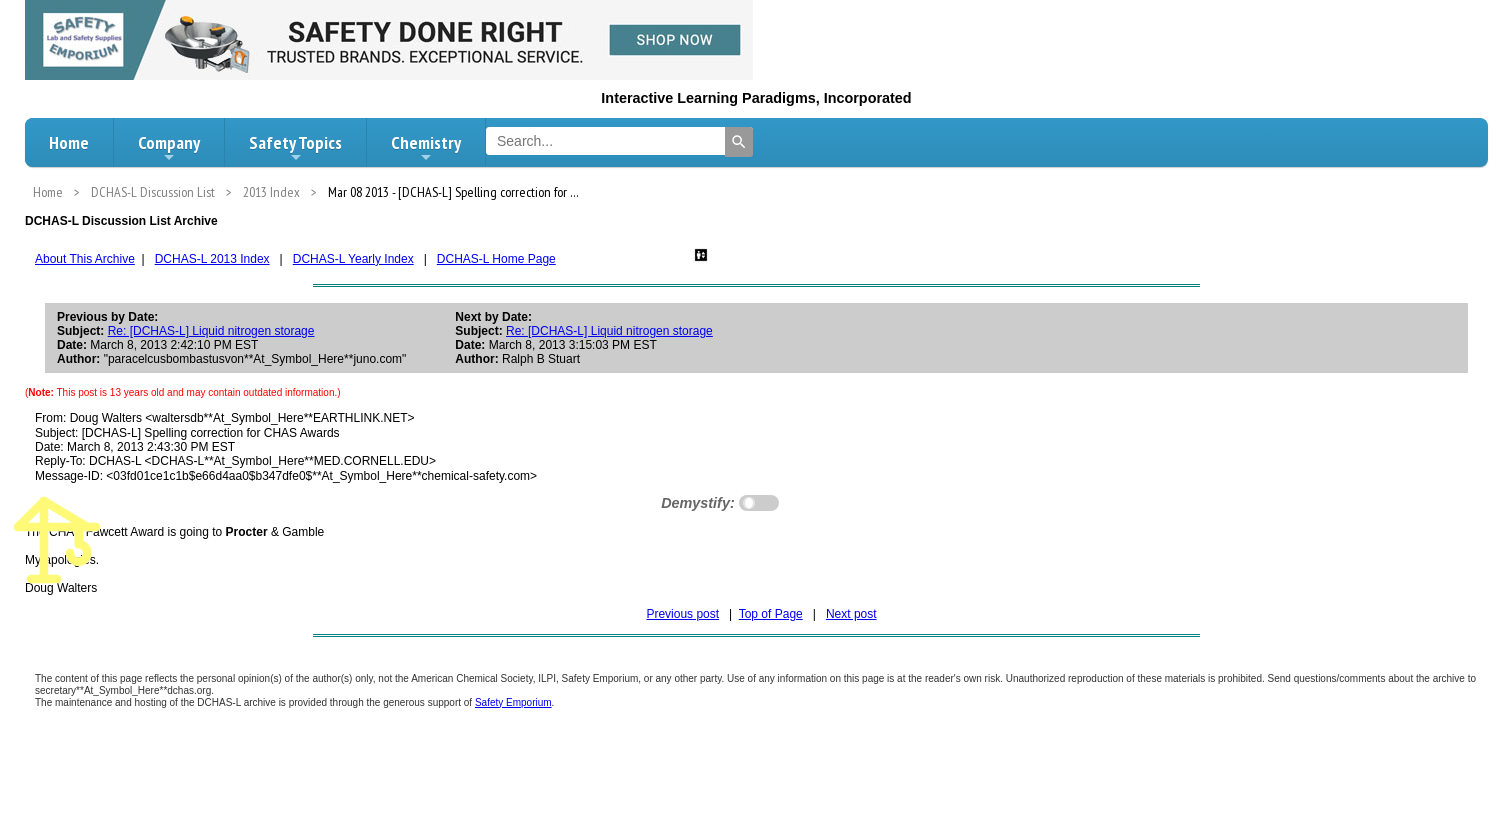 This screenshot has height=827, width=1496. What do you see at coordinates (701, 255) in the screenshot?
I see `indicates elevator access available` at bounding box center [701, 255].